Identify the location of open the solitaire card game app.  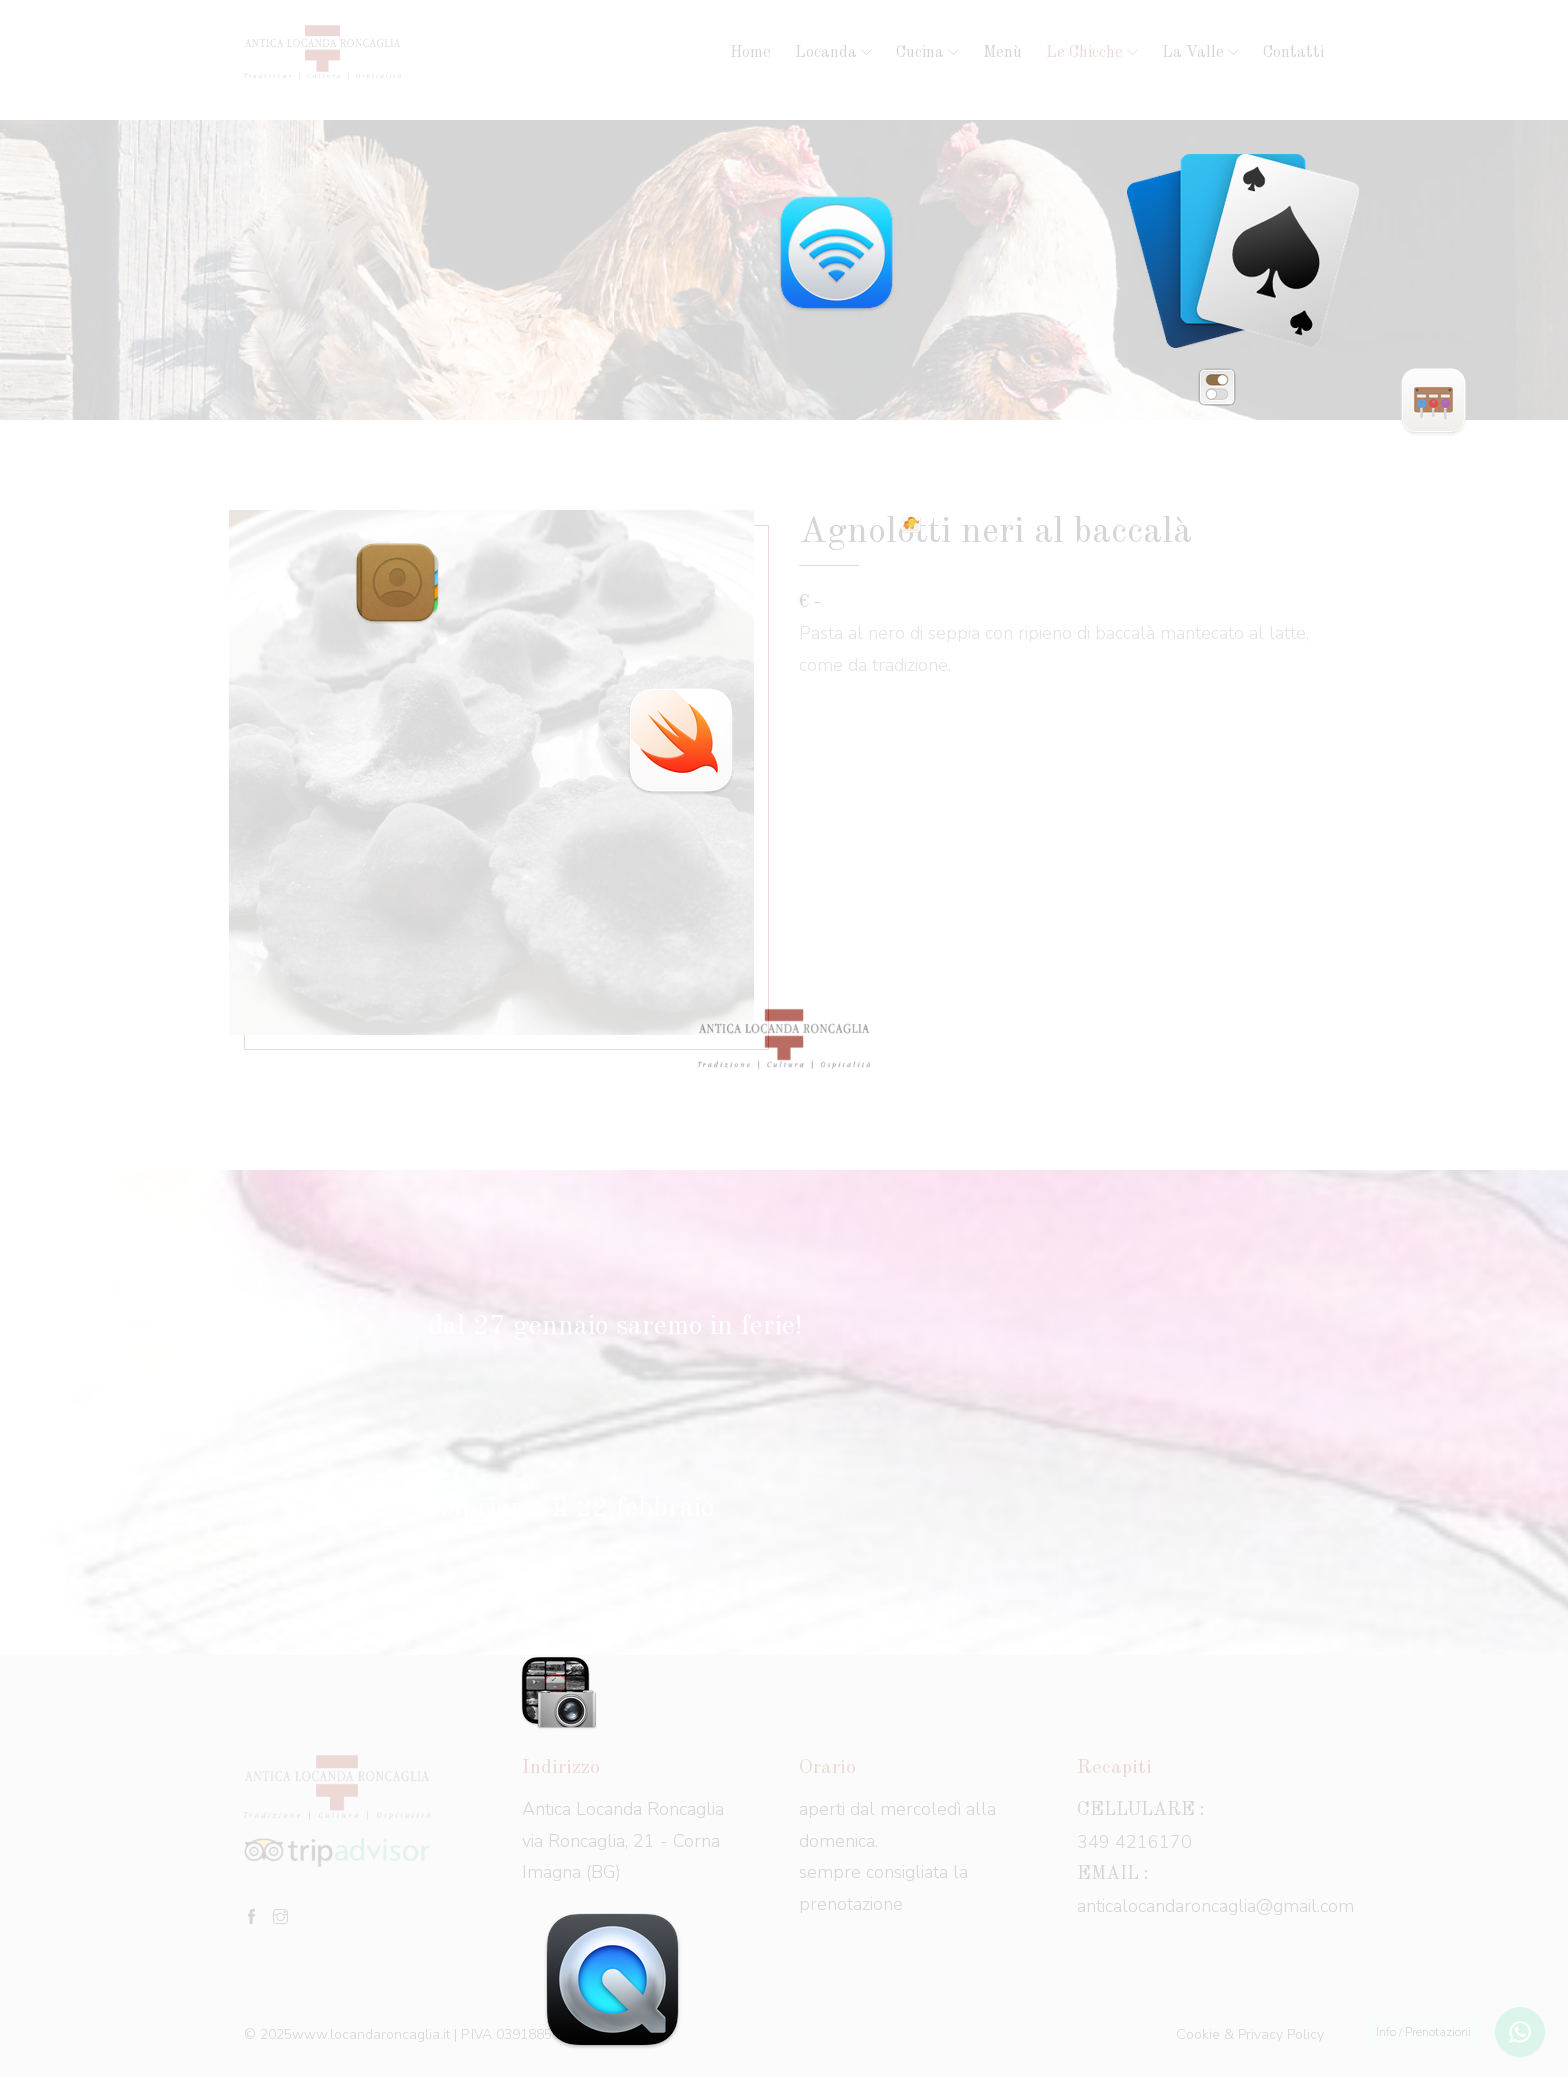
(1243, 251).